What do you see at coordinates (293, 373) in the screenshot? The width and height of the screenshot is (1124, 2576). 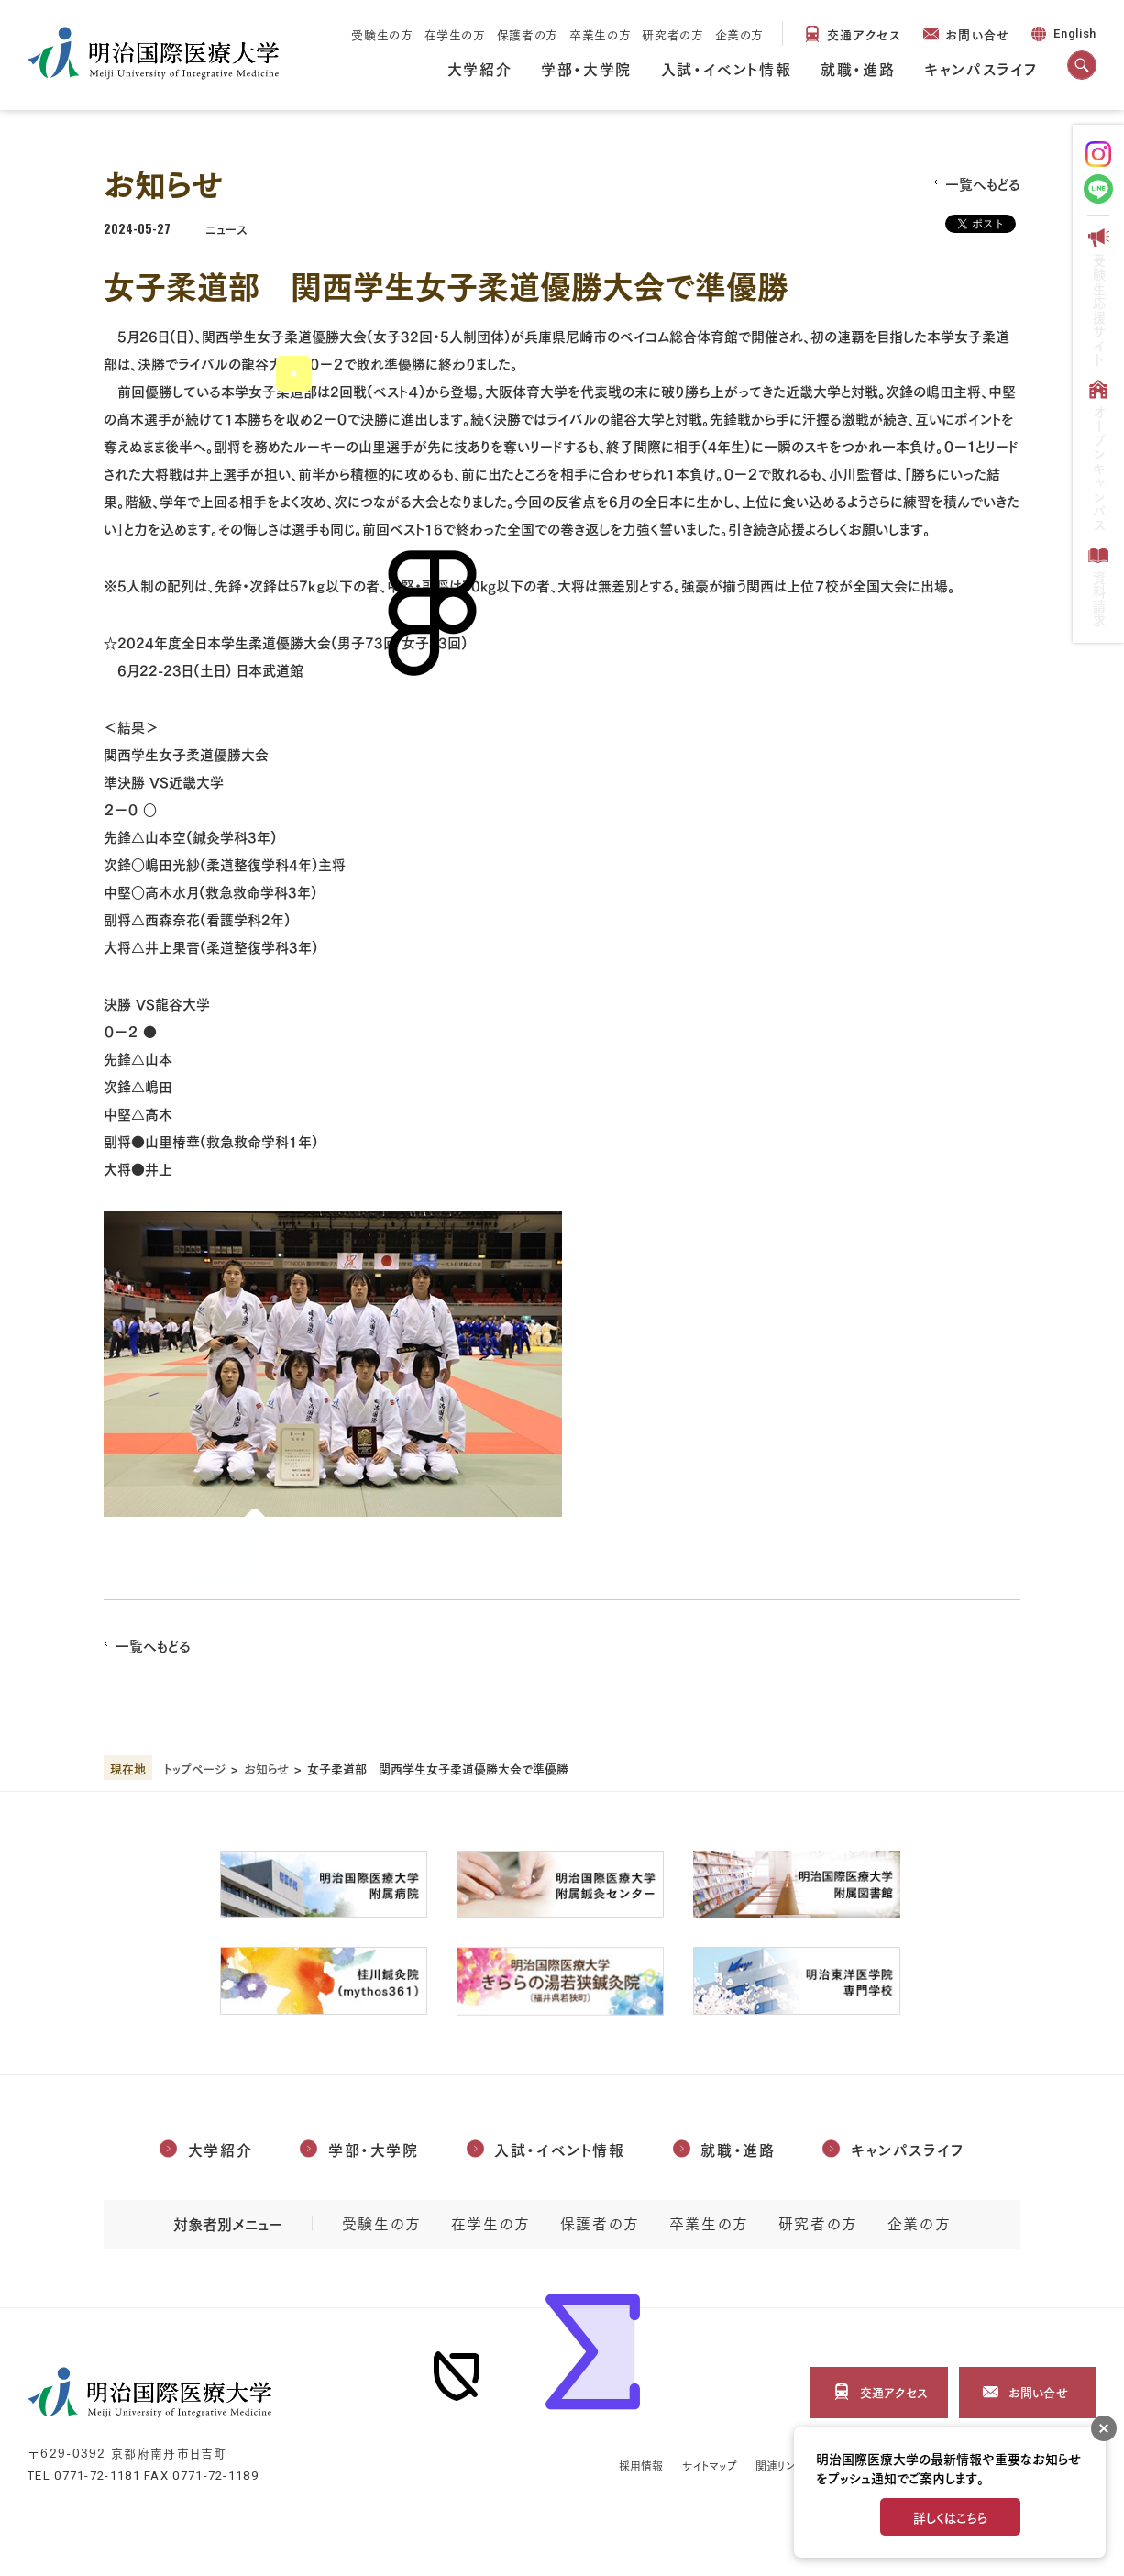 I see `roll the dice or generate a random result` at bounding box center [293, 373].